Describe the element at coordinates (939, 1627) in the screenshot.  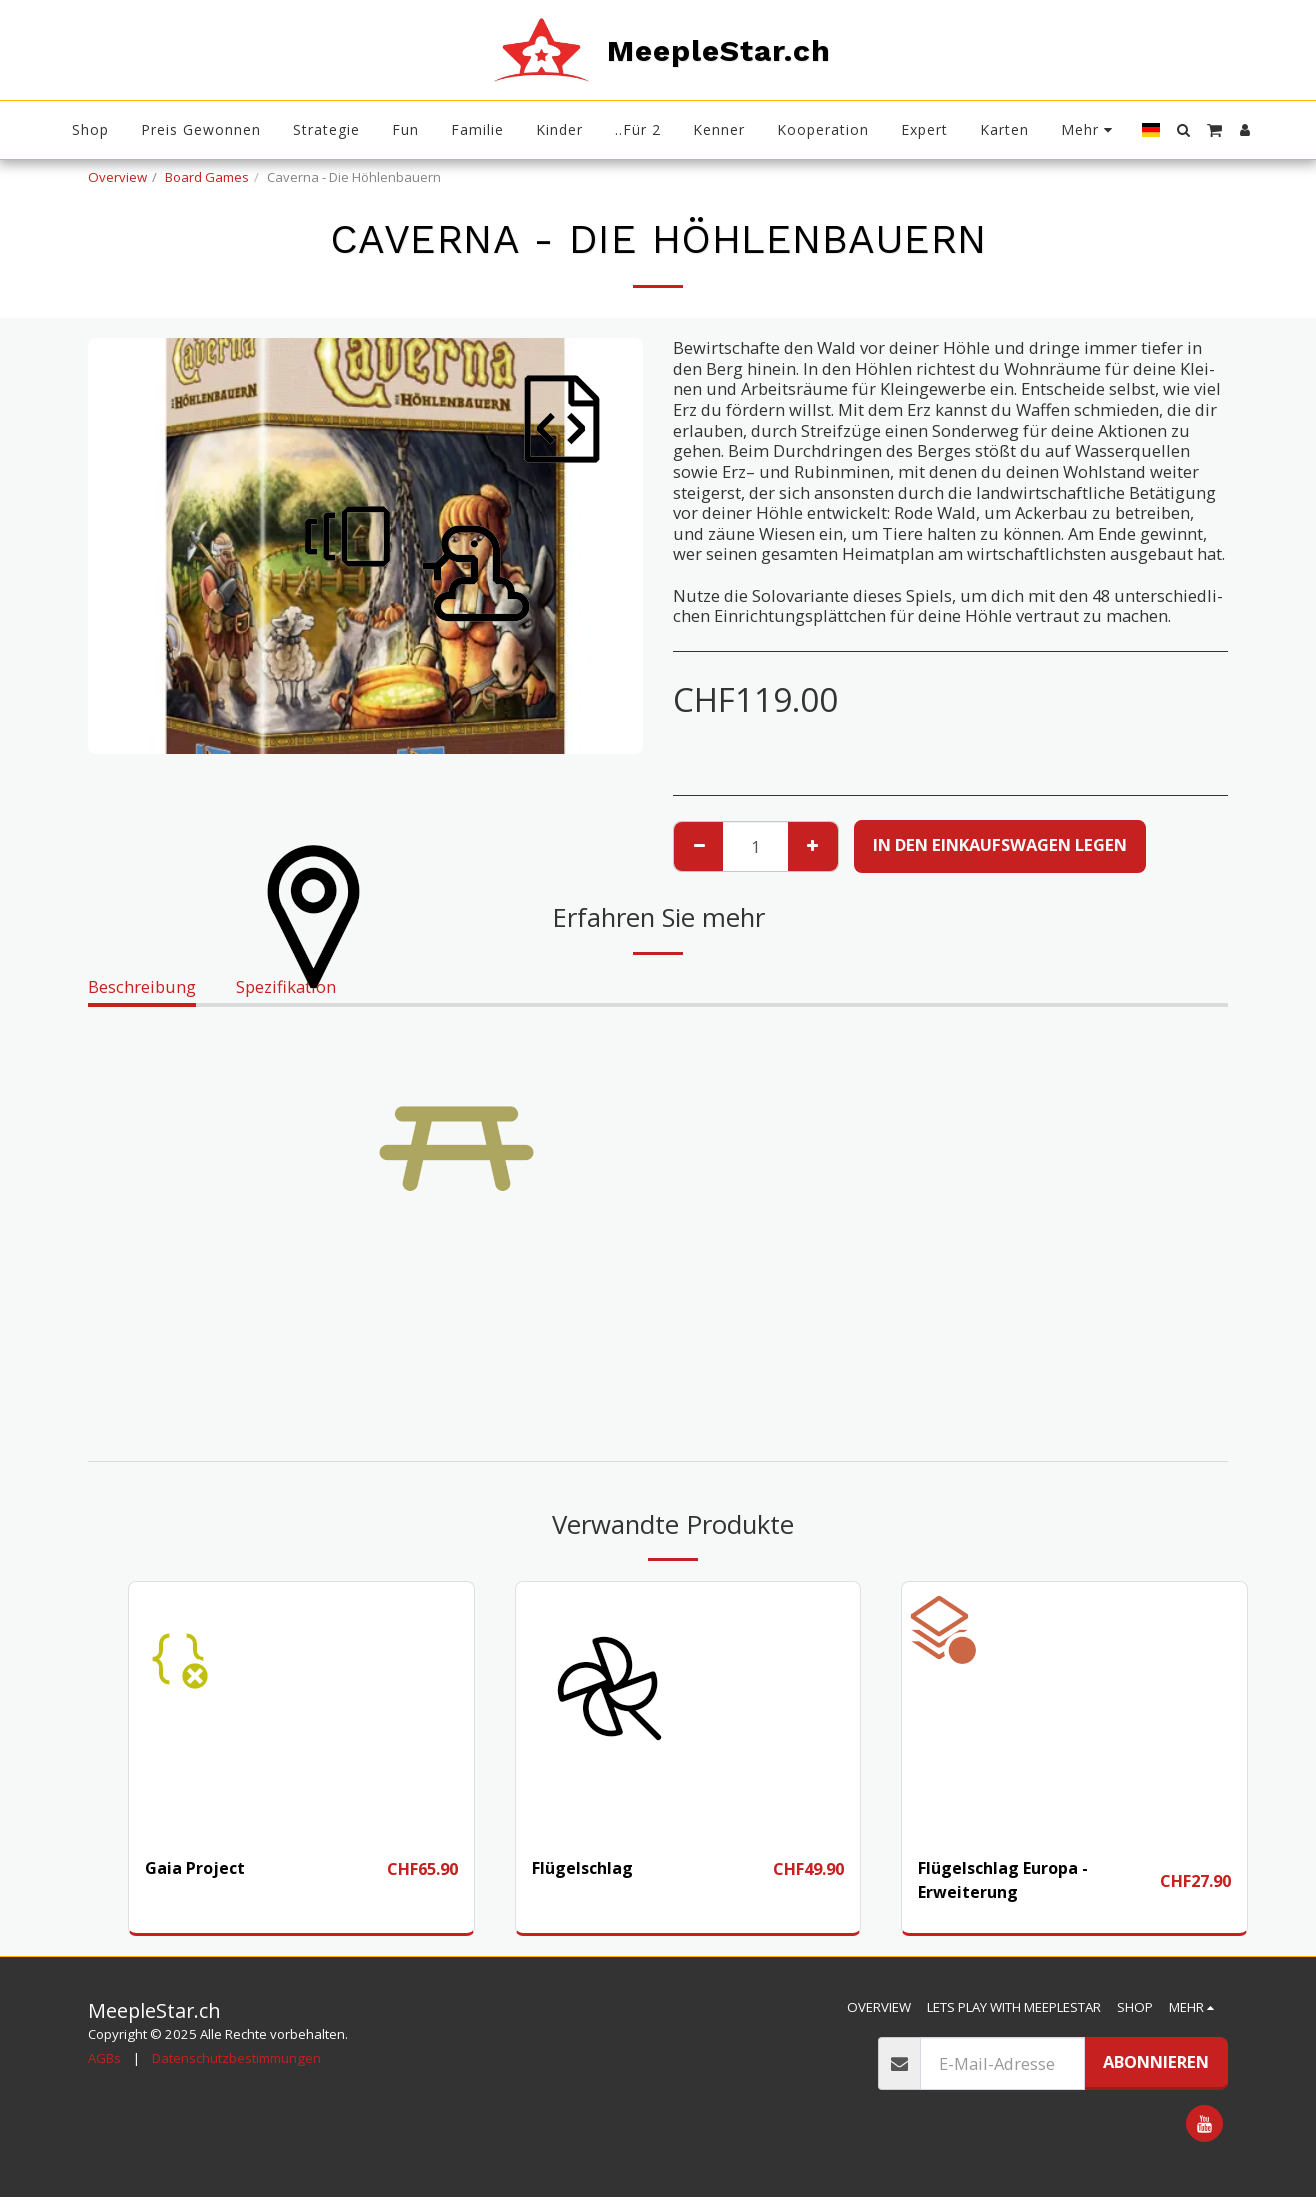
I see `layers with unread notification or update available` at that location.